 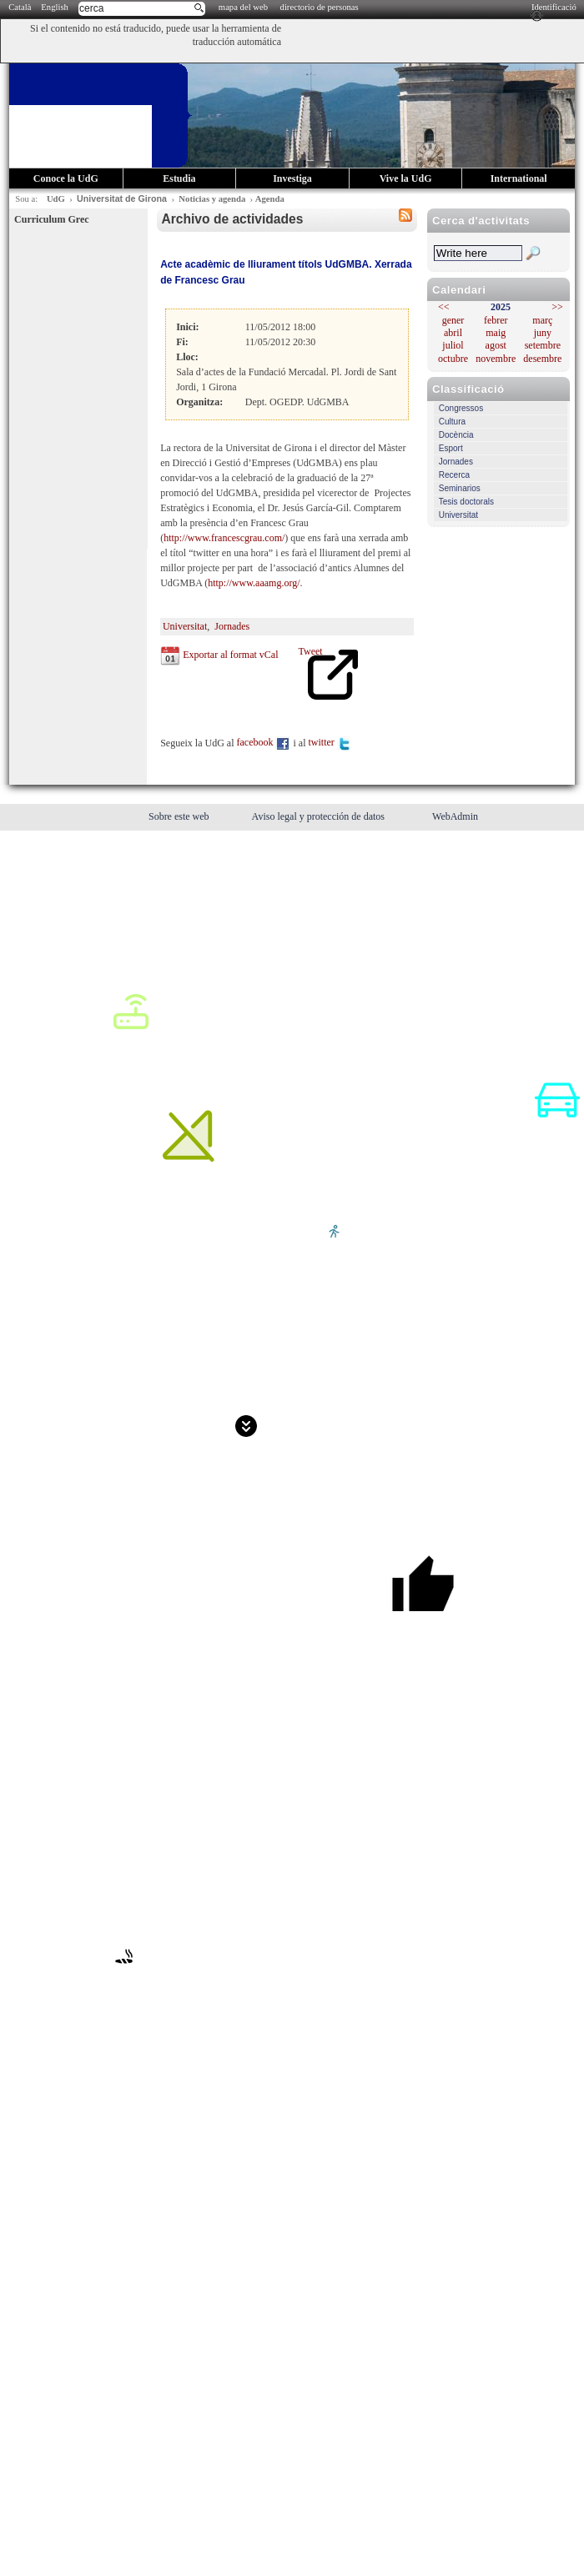 What do you see at coordinates (334, 1231) in the screenshot?
I see `indicates walking directions or pedestrian mode` at bounding box center [334, 1231].